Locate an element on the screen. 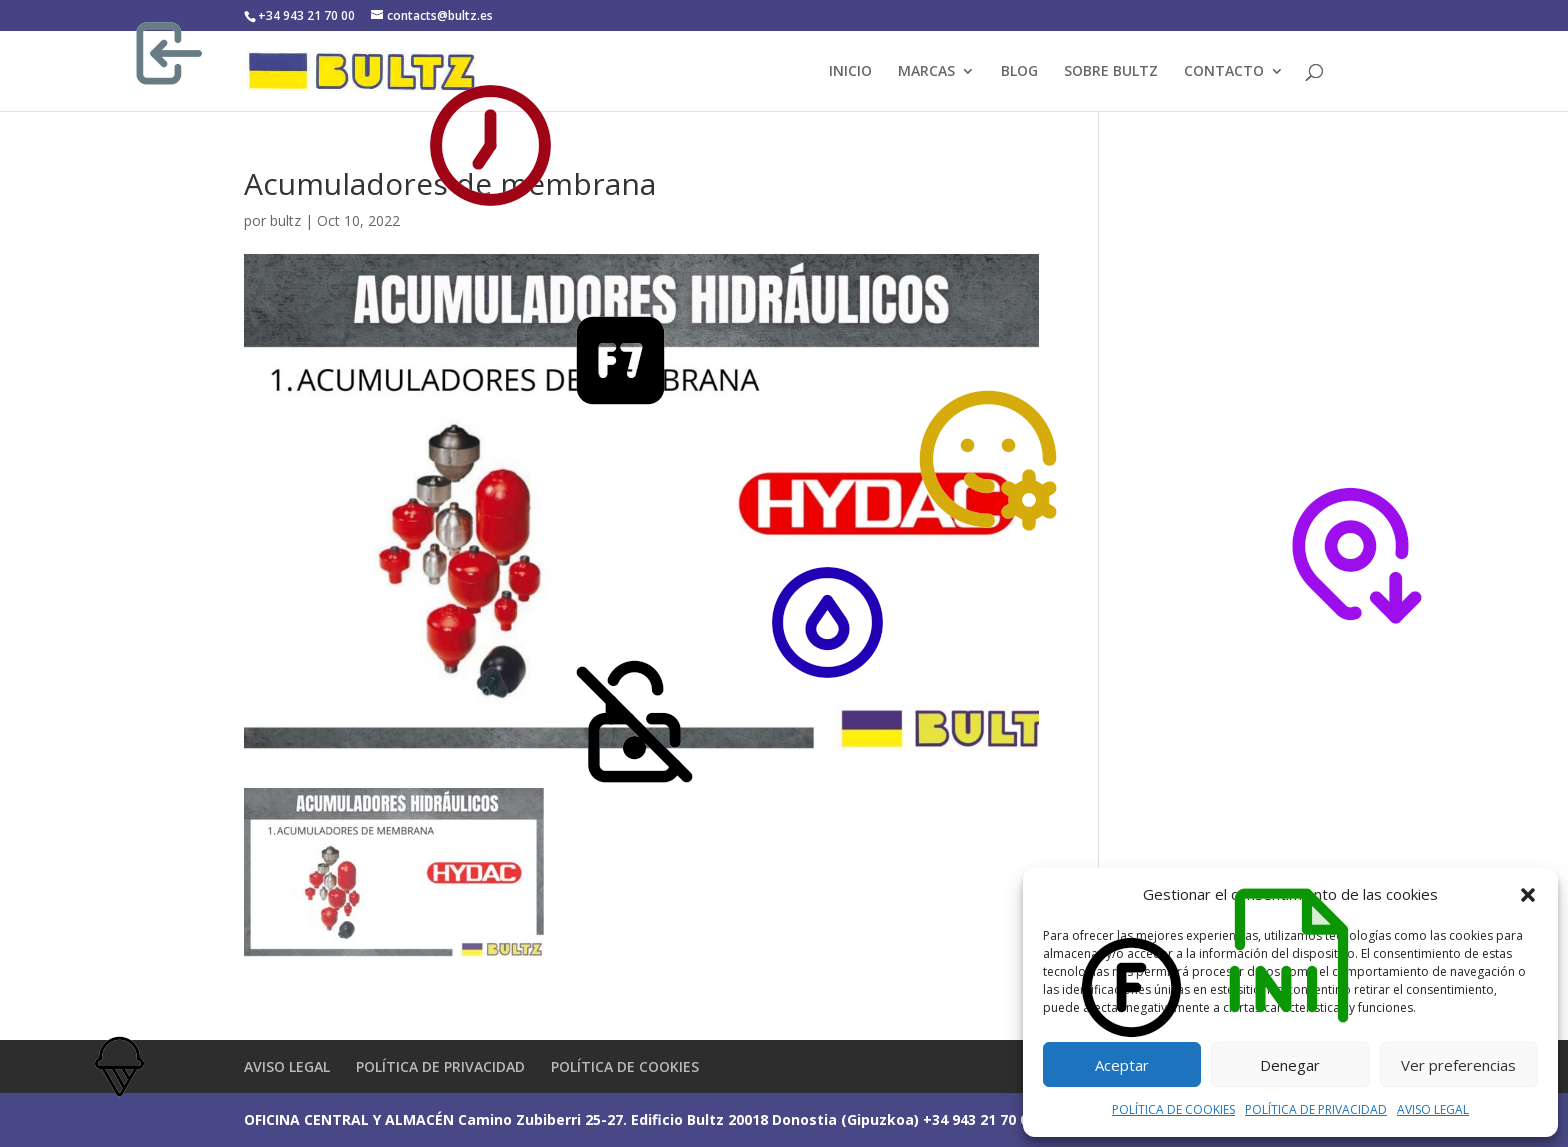  view or open an INI configuration file is located at coordinates (1291, 955).